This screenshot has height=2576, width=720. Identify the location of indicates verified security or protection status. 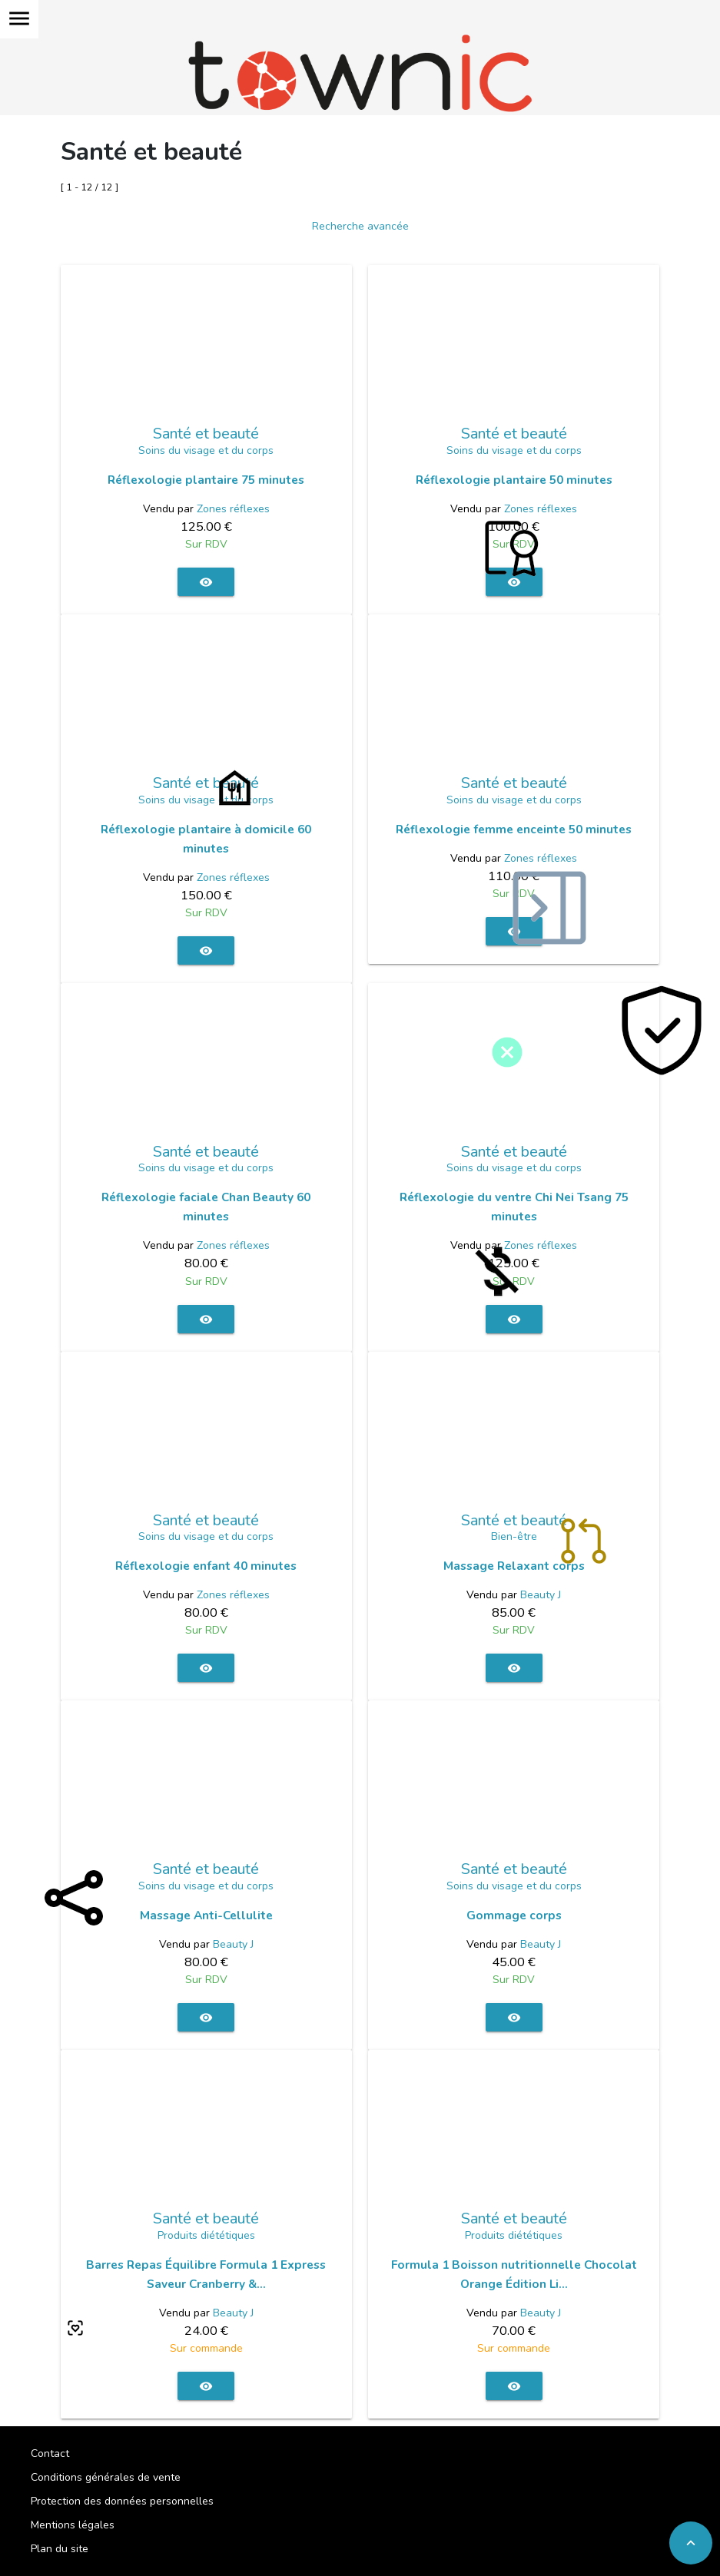
(662, 1031).